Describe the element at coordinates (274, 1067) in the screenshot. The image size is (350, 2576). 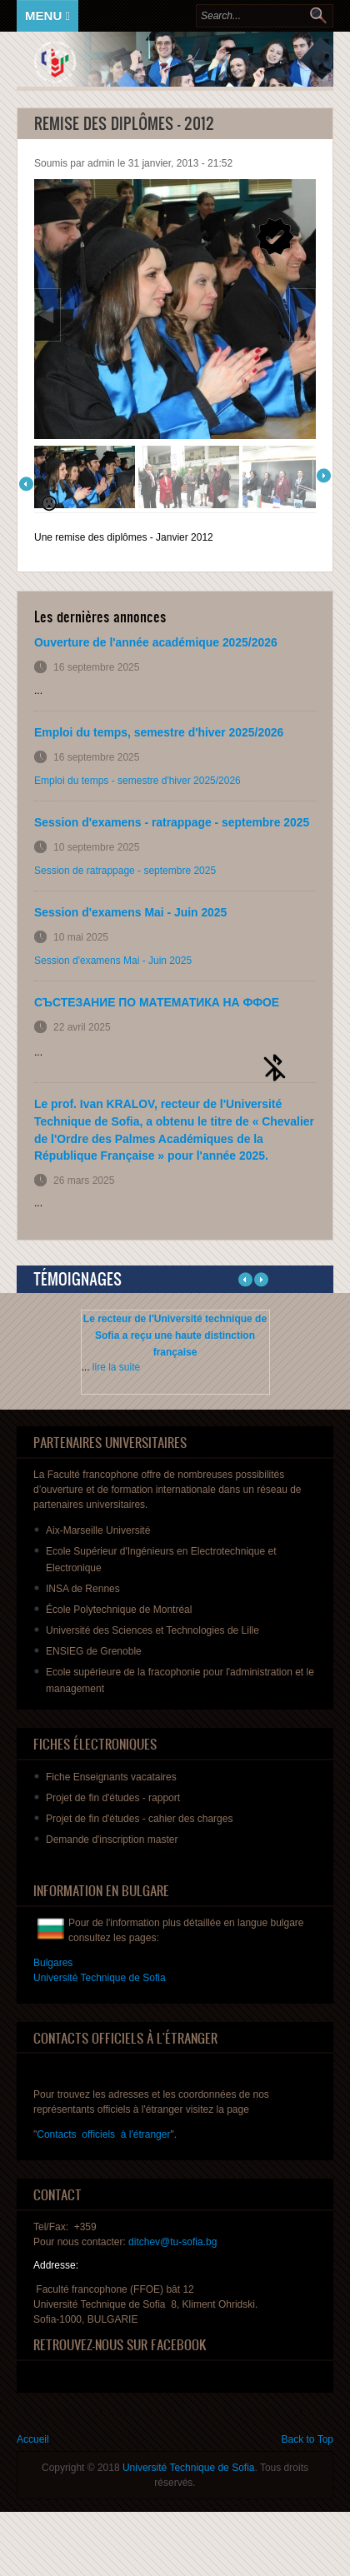
I see `bluetooth is currently disabled` at that location.